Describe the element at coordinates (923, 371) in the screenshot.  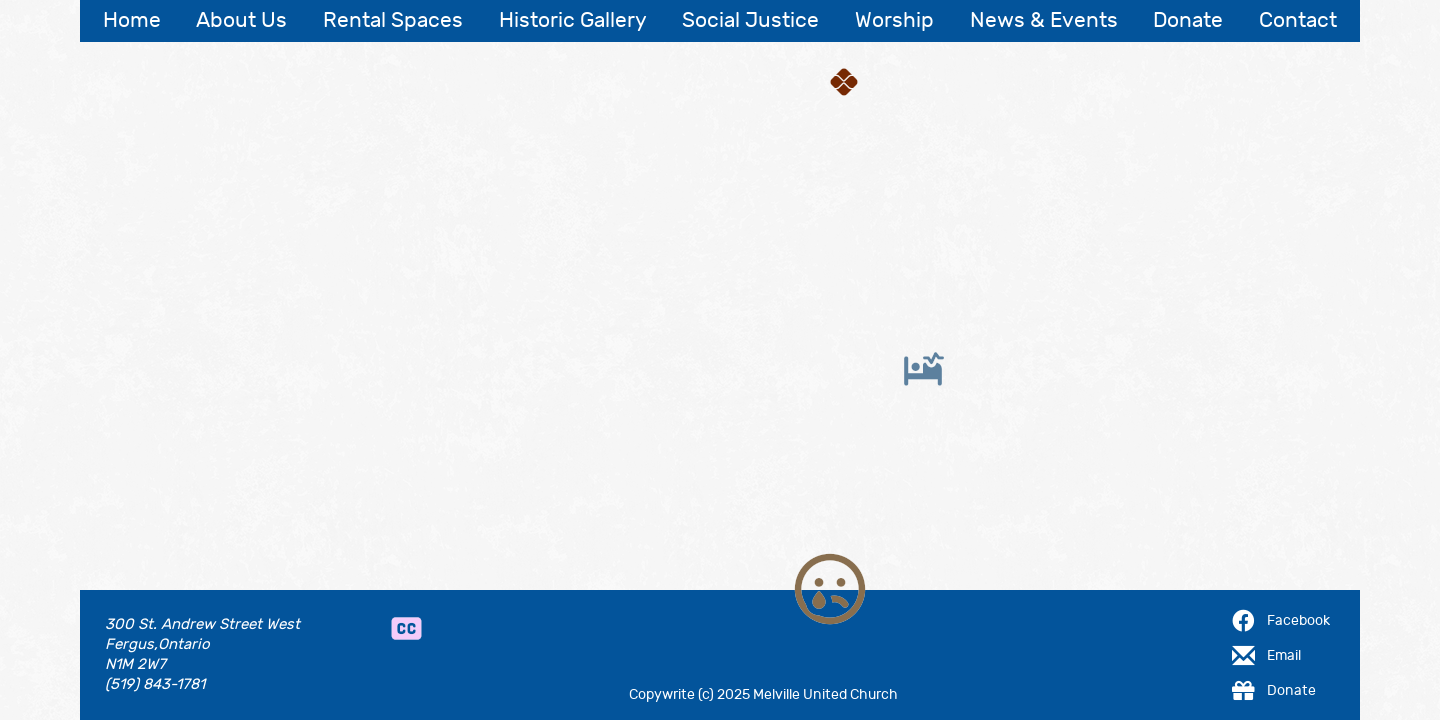
I see `view patient procedures or medical records` at that location.